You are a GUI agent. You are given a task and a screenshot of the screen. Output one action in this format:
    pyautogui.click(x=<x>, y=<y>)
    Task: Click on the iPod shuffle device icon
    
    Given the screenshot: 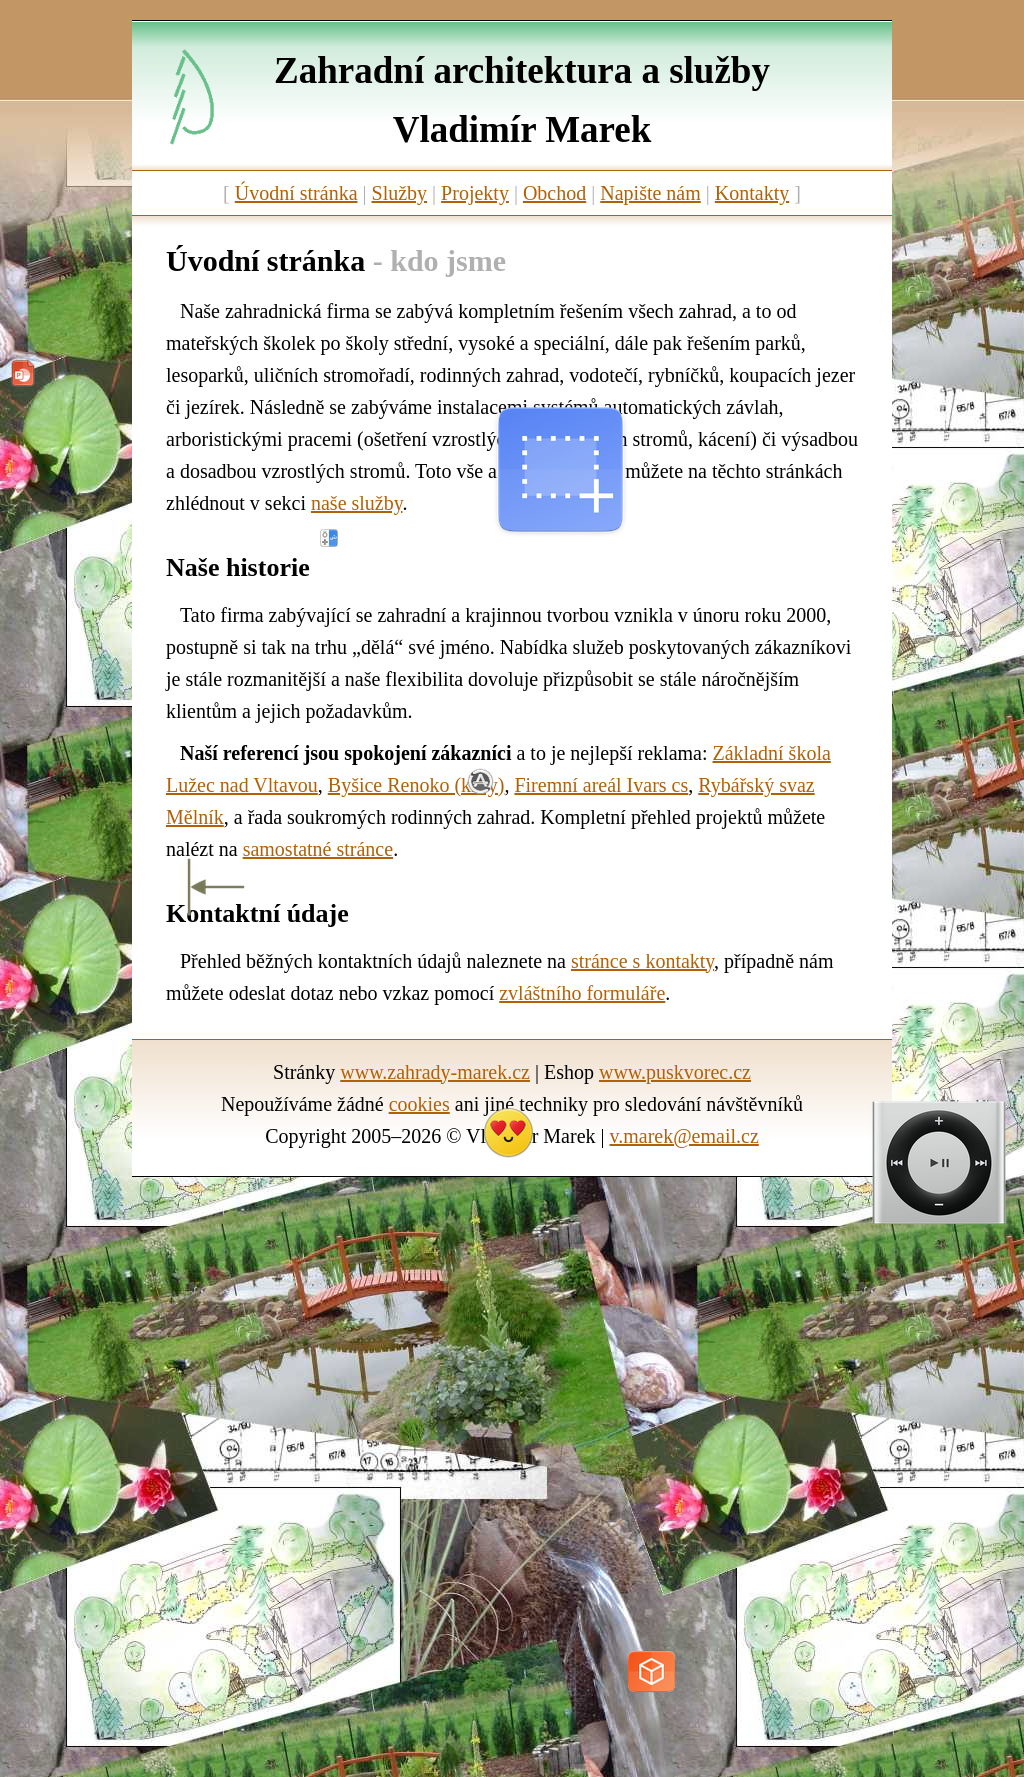 What is the action you would take?
    pyautogui.click(x=939, y=1162)
    